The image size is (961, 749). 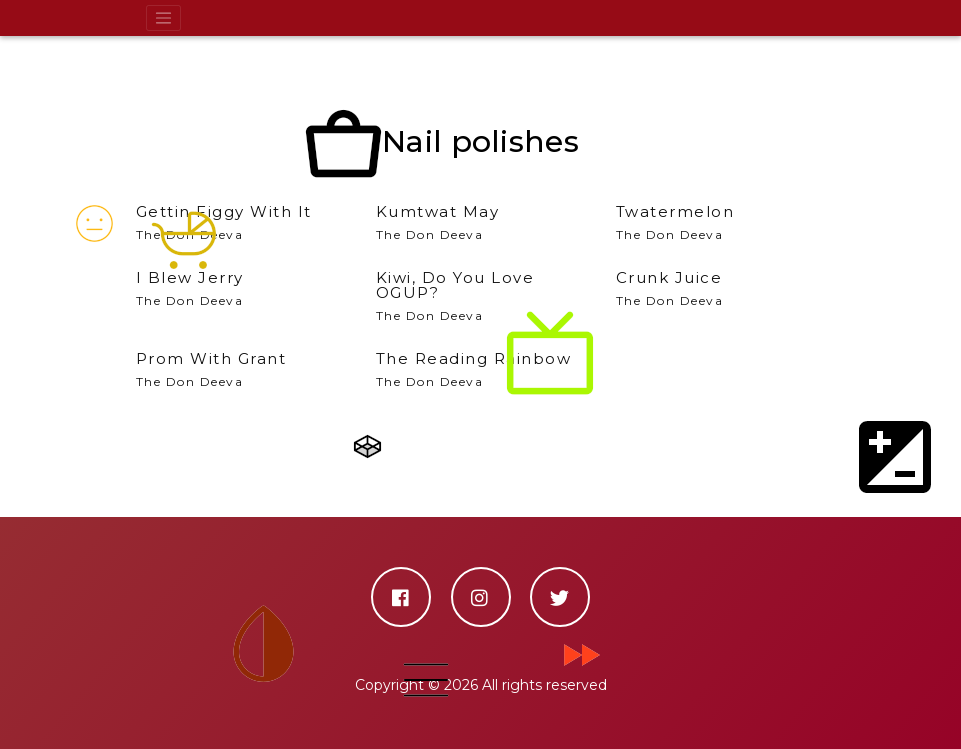 What do you see at coordinates (582, 655) in the screenshot?
I see `skip to next track` at bounding box center [582, 655].